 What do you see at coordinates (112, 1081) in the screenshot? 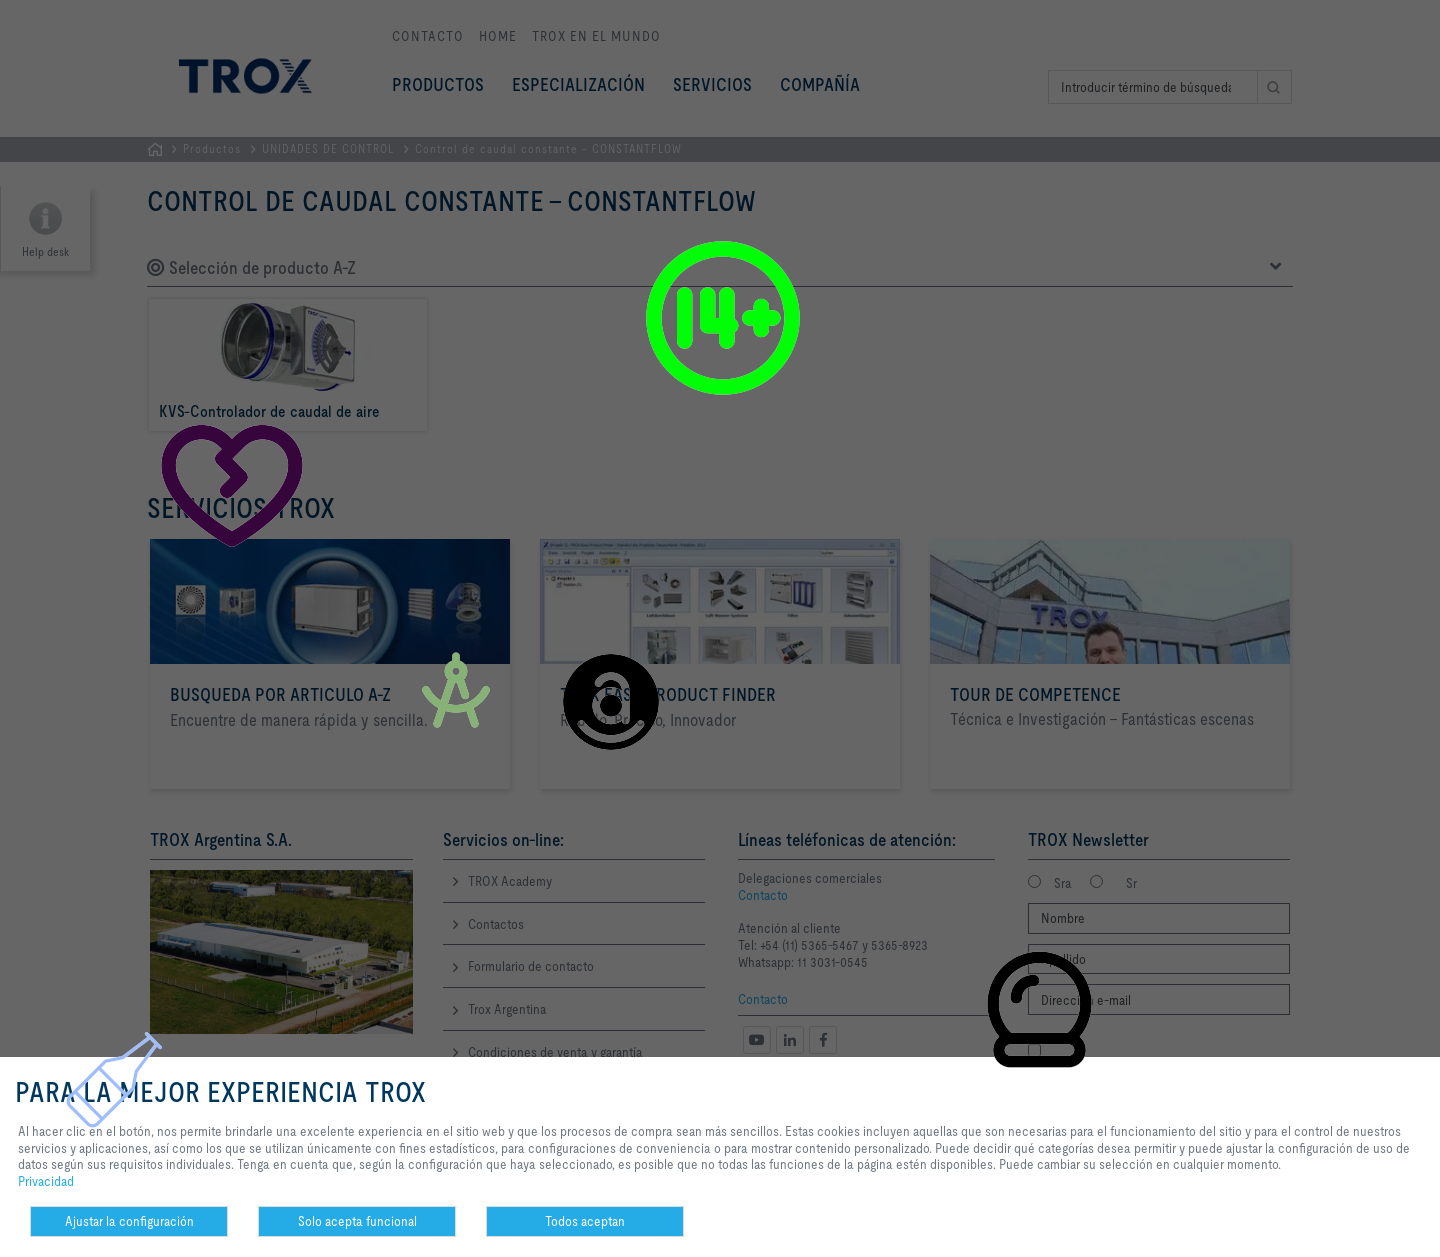
I see `browse beer or beverage options` at bounding box center [112, 1081].